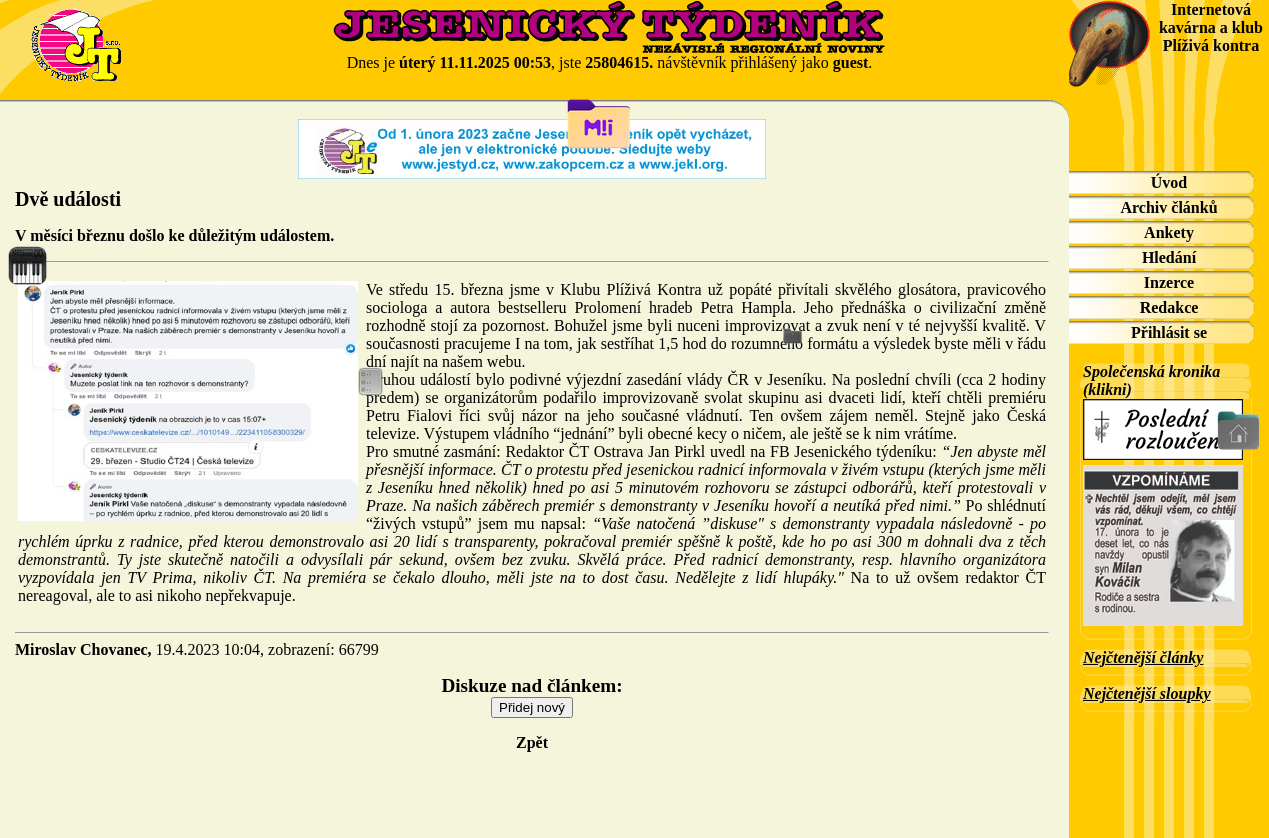 This screenshot has width=1269, height=838. What do you see at coordinates (370, 381) in the screenshot?
I see `access network server settings` at bounding box center [370, 381].